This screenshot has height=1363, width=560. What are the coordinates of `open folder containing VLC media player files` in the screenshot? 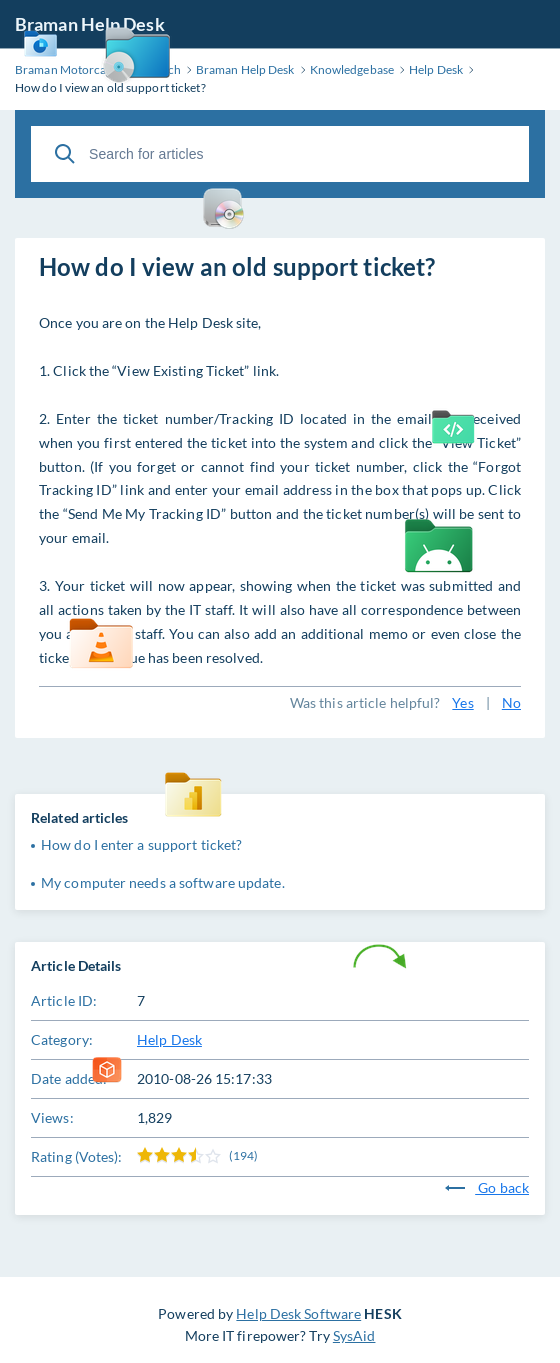 It's located at (101, 645).